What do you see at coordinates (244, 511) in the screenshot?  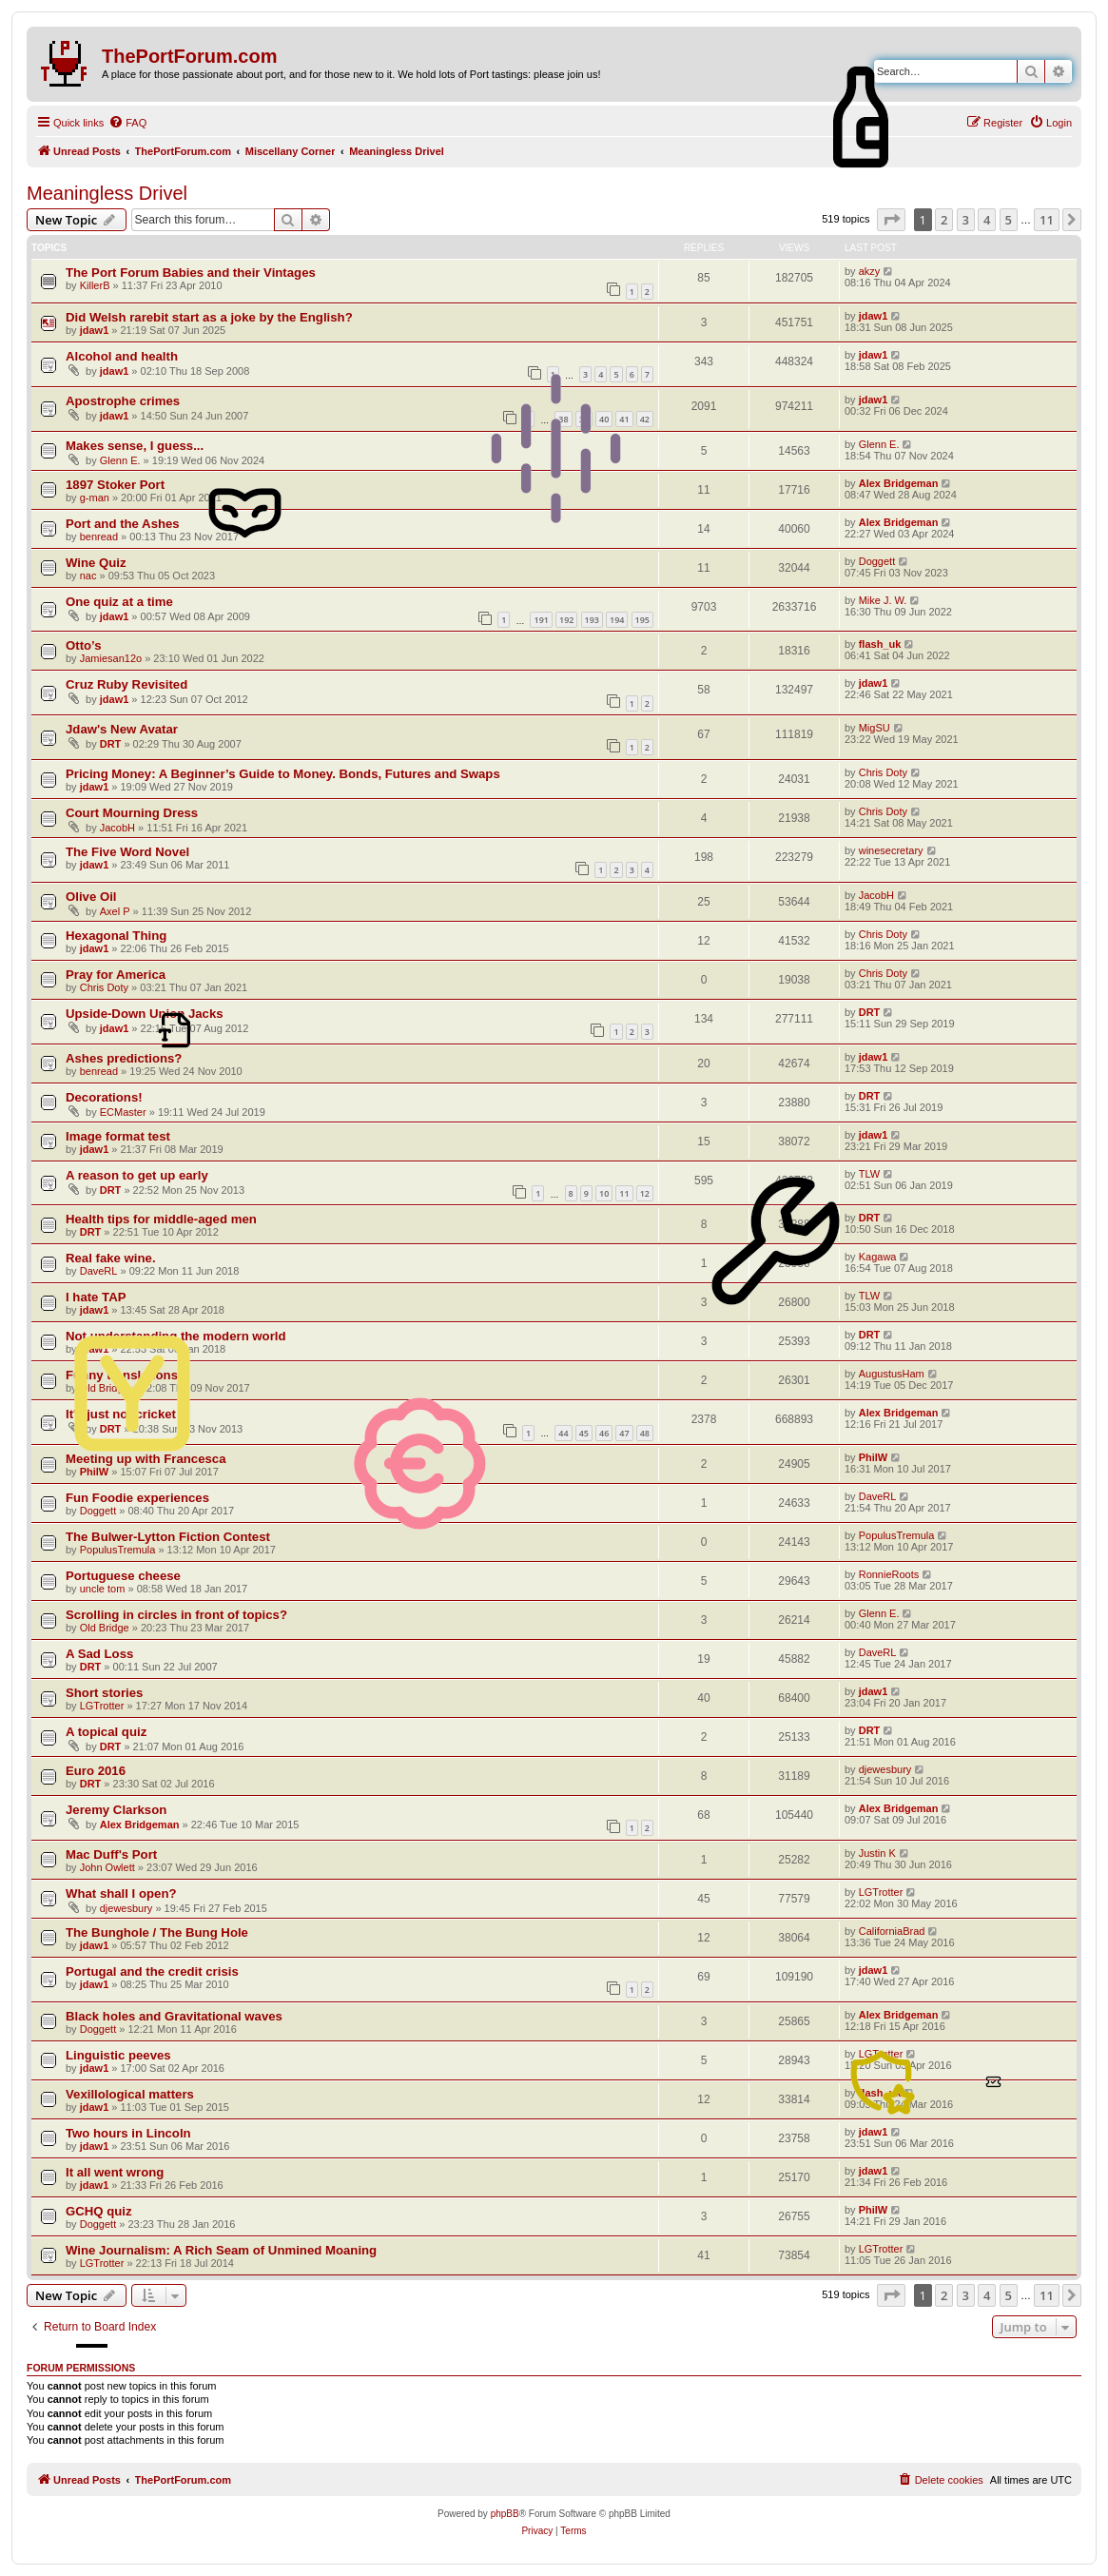 I see `enable incognito or private browsing mode` at bounding box center [244, 511].